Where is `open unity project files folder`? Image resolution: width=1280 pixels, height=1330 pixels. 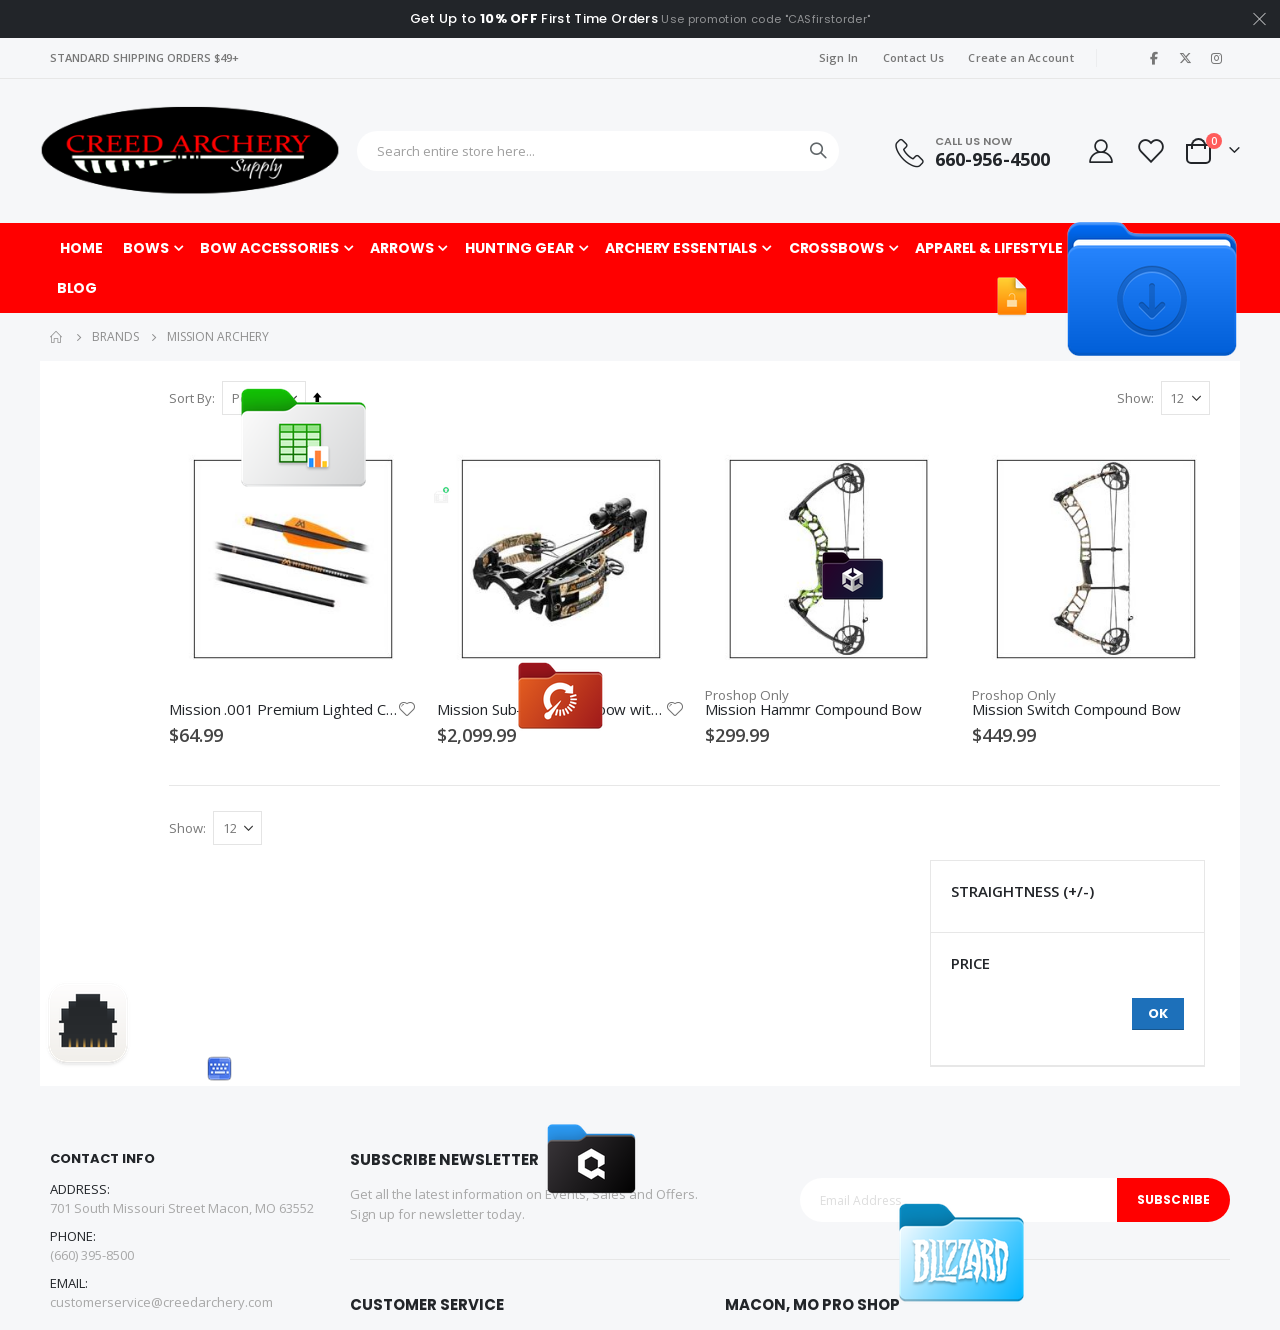 open unity project files folder is located at coordinates (852, 577).